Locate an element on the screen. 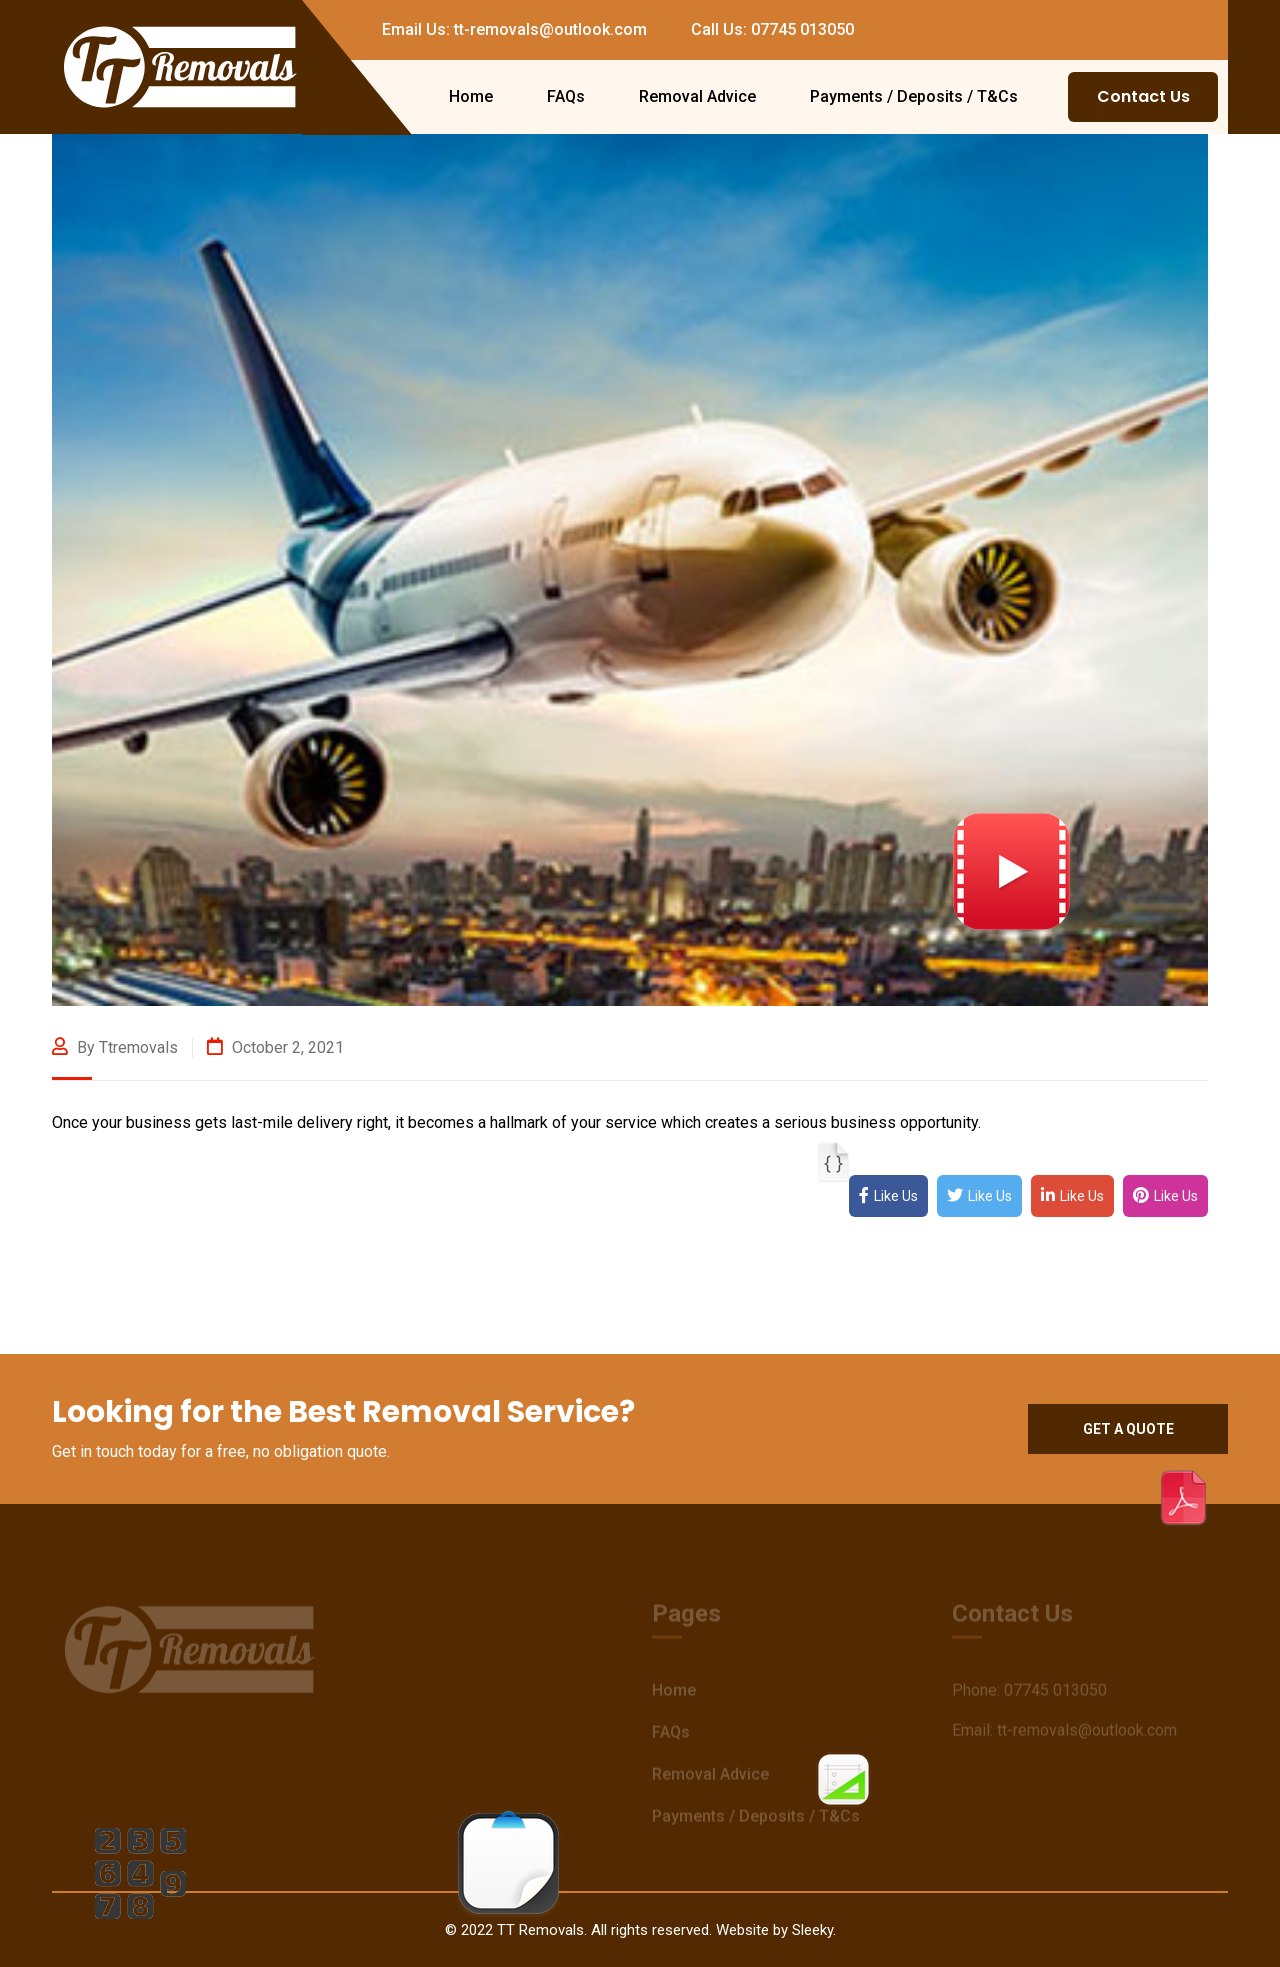 The image size is (1280, 1967). open a PDF document is located at coordinates (1183, 1497).